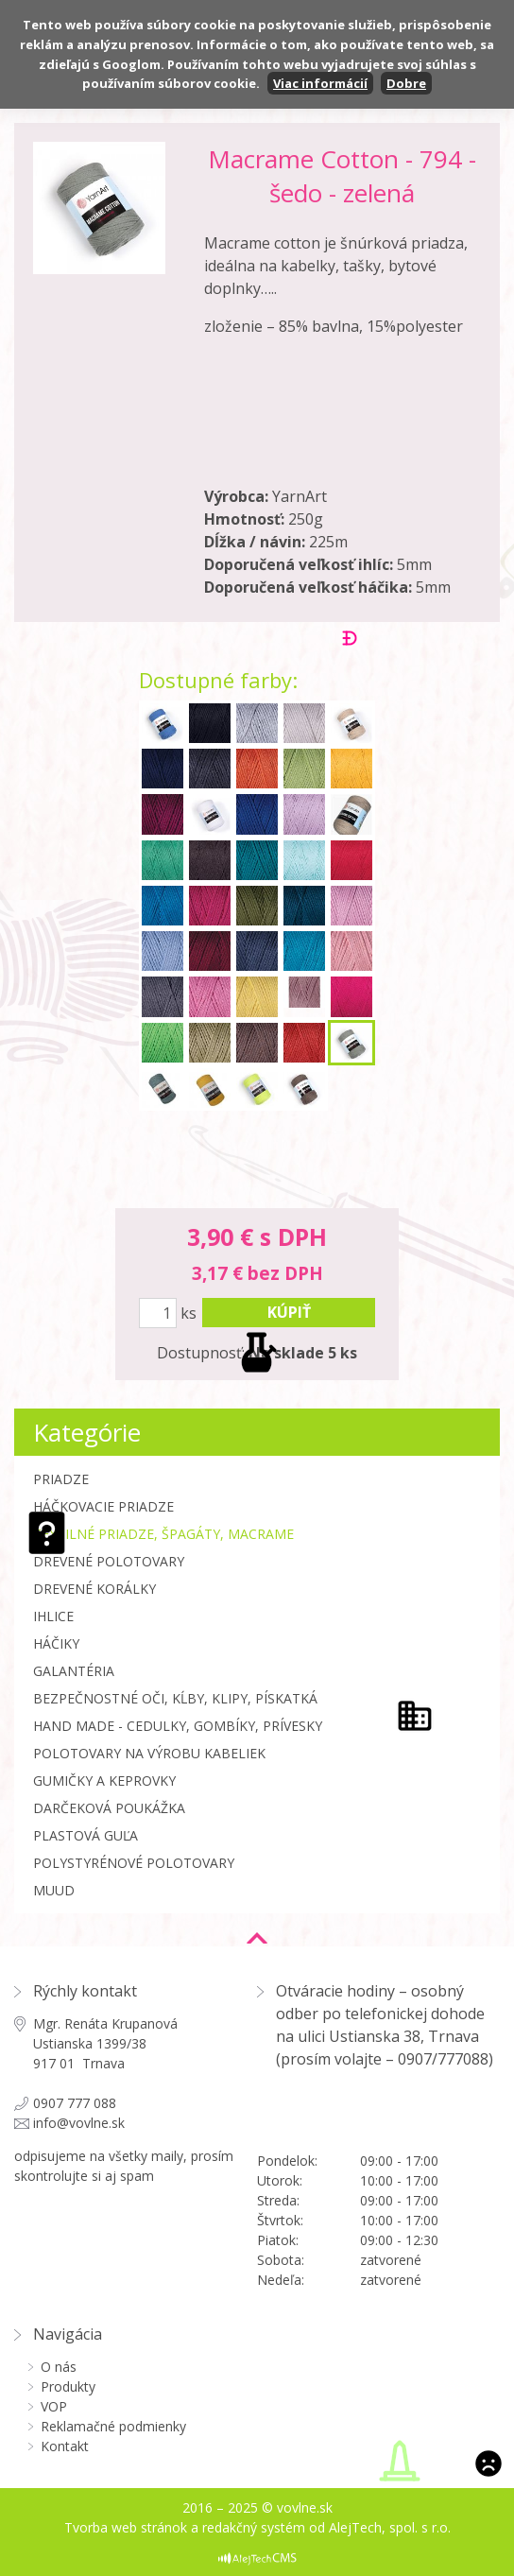 This screenshot has width=514, height=2576. Describe the element at coordinates (256, 1352) in the screenshot. I see `access cannabis or smoking-related content` at that location.